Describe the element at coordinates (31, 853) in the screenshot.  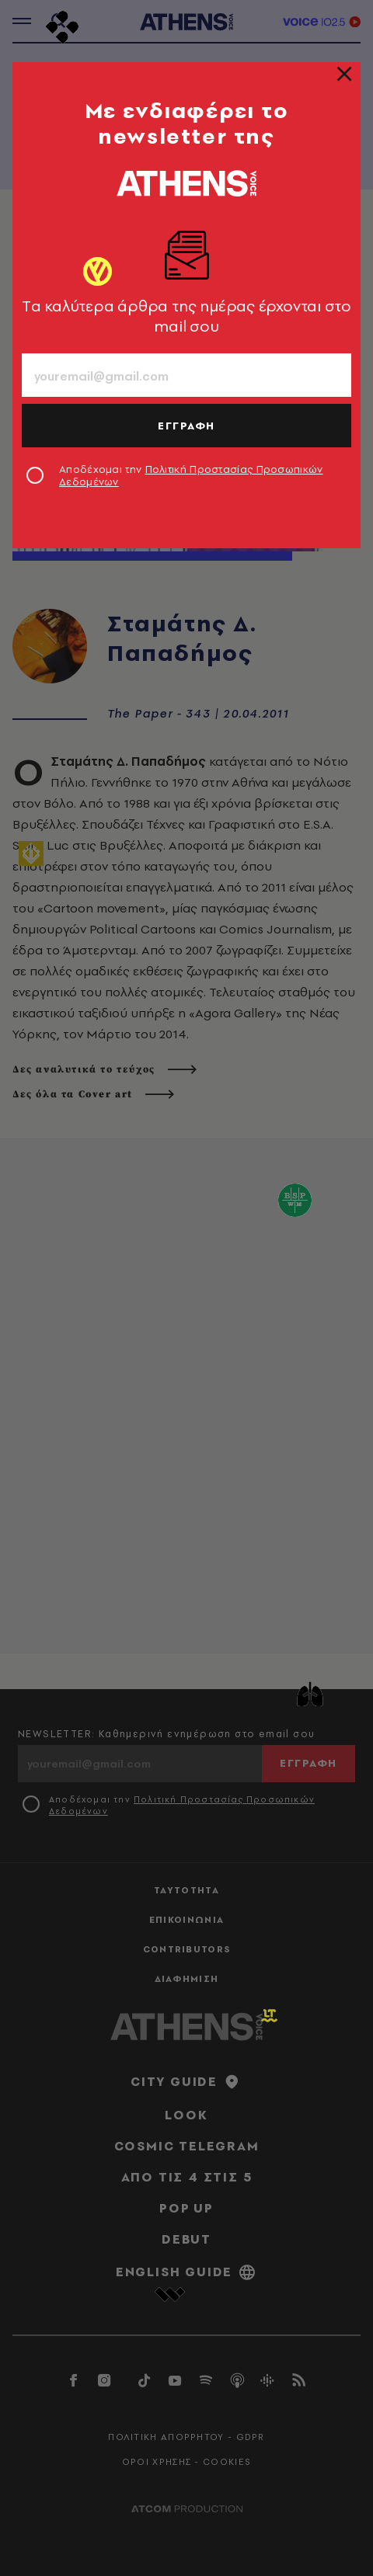
I see `são paulo metro official app or website` at that location.